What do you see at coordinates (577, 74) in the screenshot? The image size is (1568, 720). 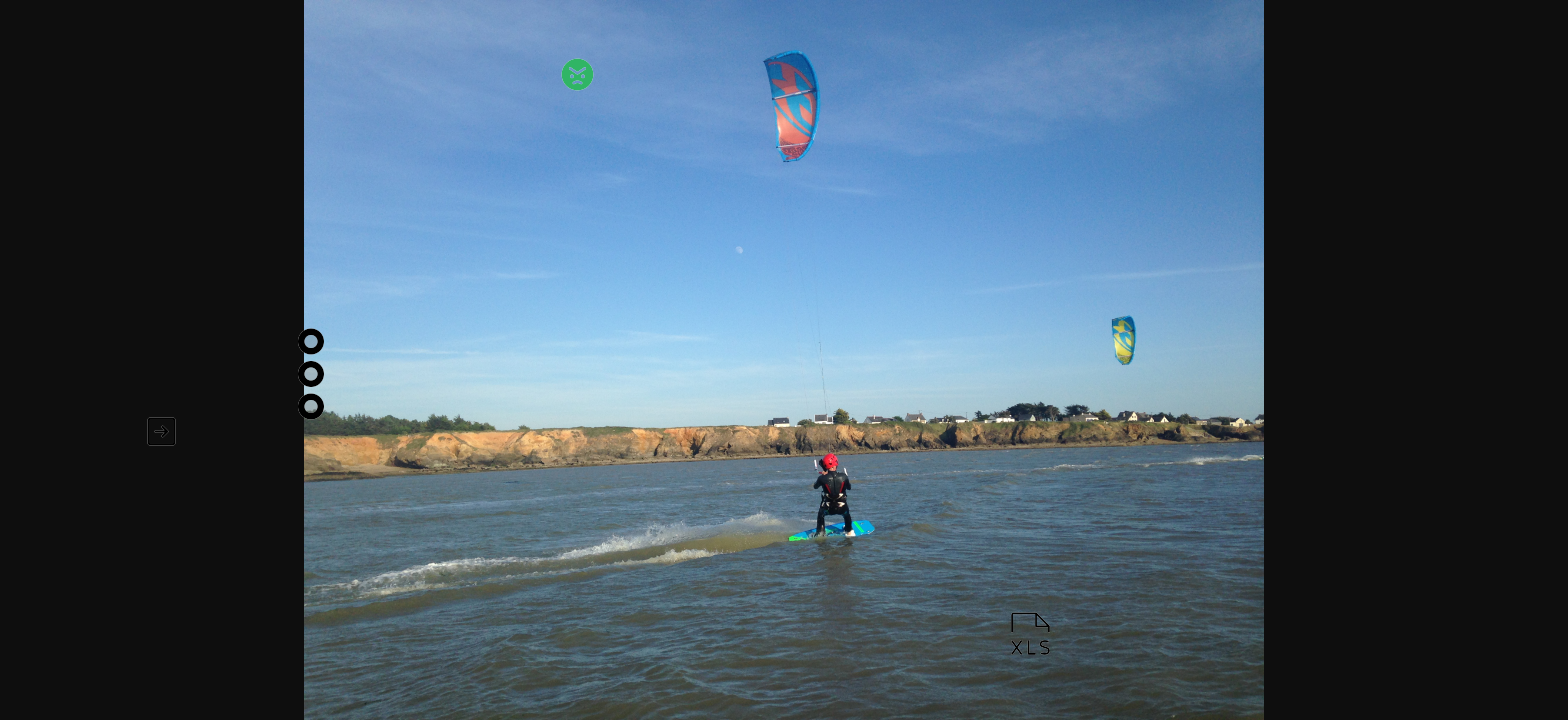 I see `indicate angry or frustrated reaction` at bounding box center [577, 74].